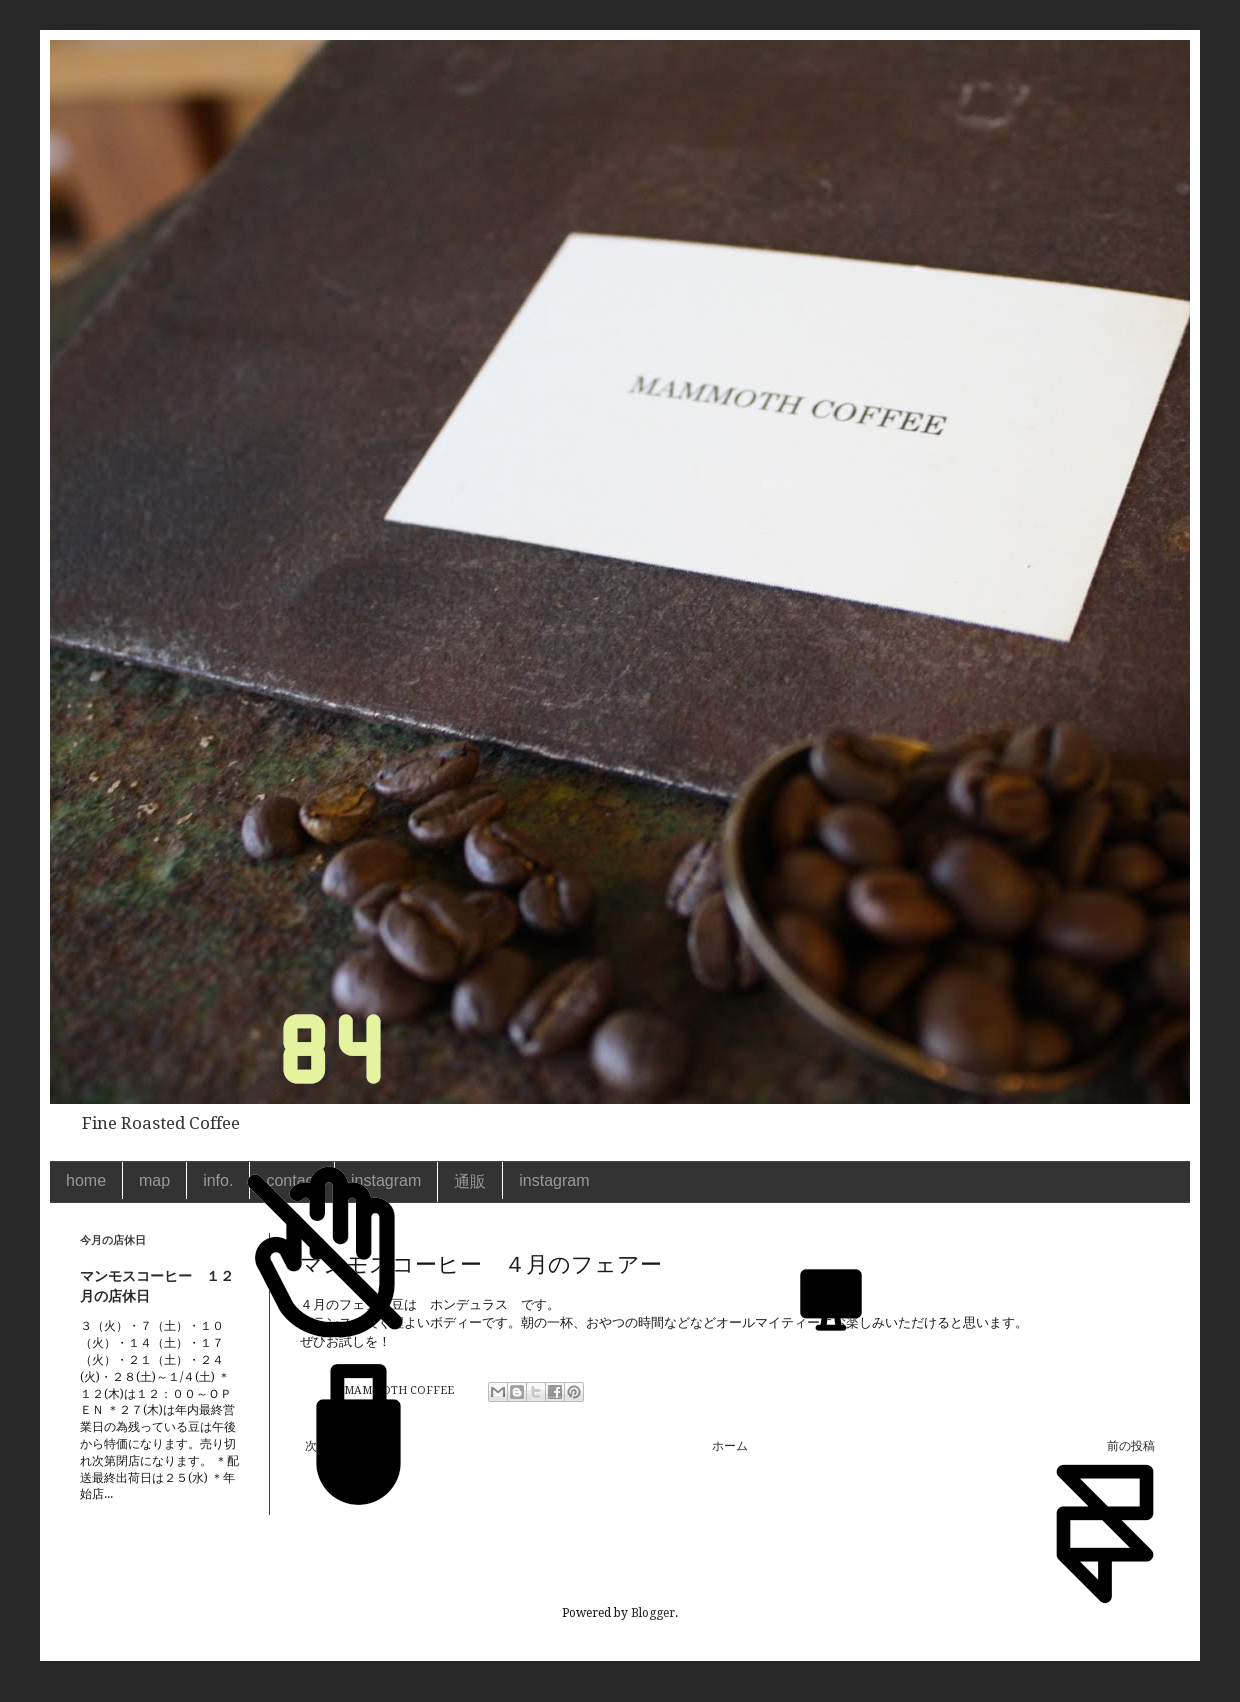 Image resolution: width=1240 pixels, height=1702 pixels. I want to click on indicates item number 84 in a list or sequence, so click(332, 1049).